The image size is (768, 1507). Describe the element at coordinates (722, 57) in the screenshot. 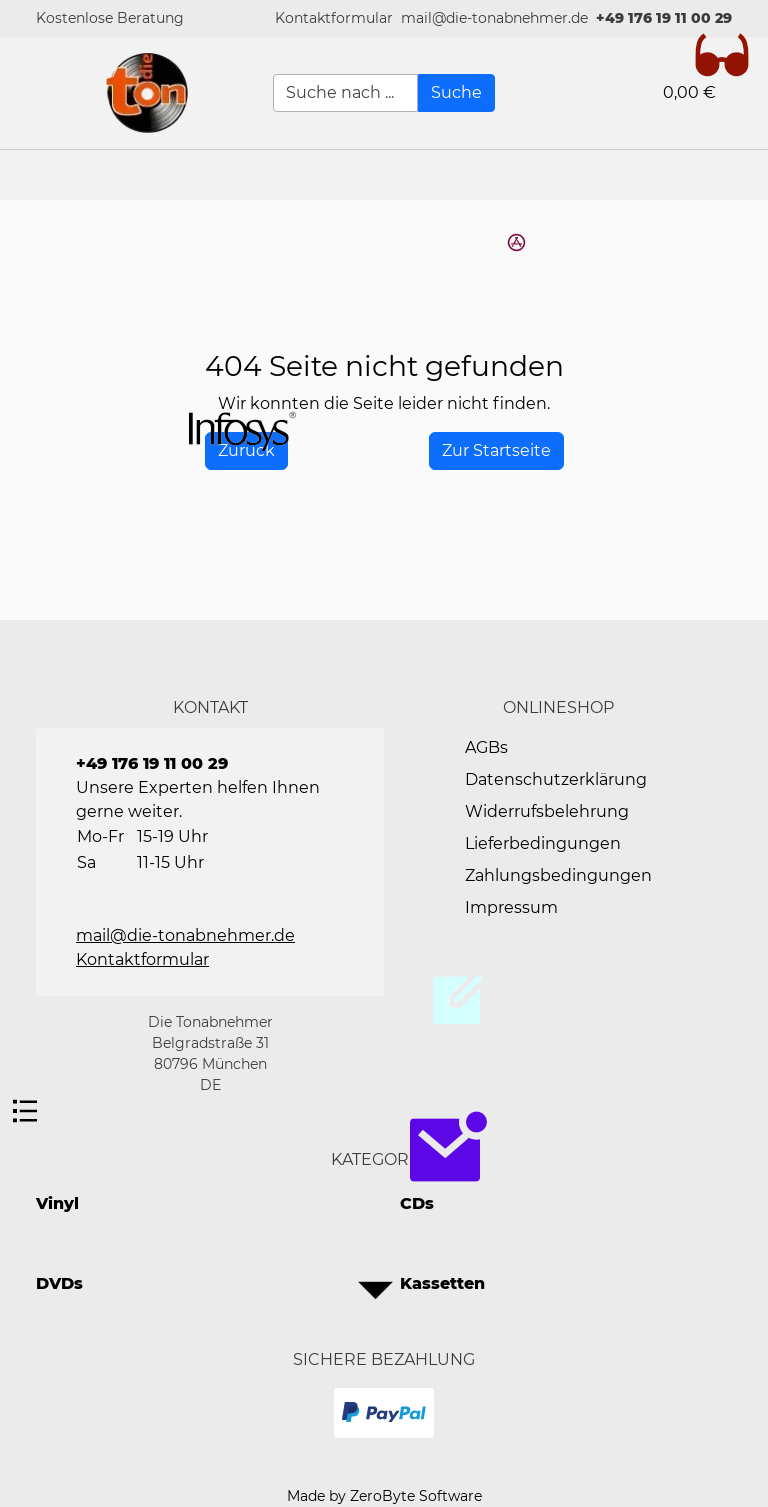

I see `enable reading mode or accessibility features` at that location.